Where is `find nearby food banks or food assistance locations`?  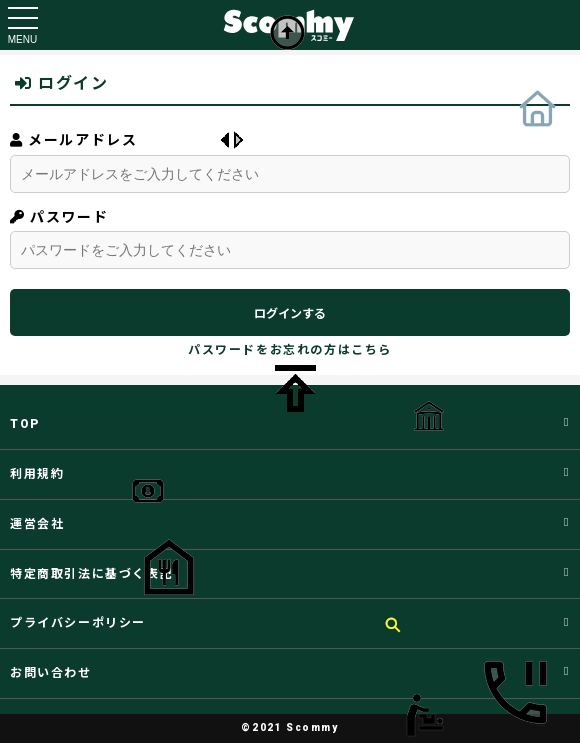 find nearby food banks or food assistance locations is located at coordinates (169, 567).